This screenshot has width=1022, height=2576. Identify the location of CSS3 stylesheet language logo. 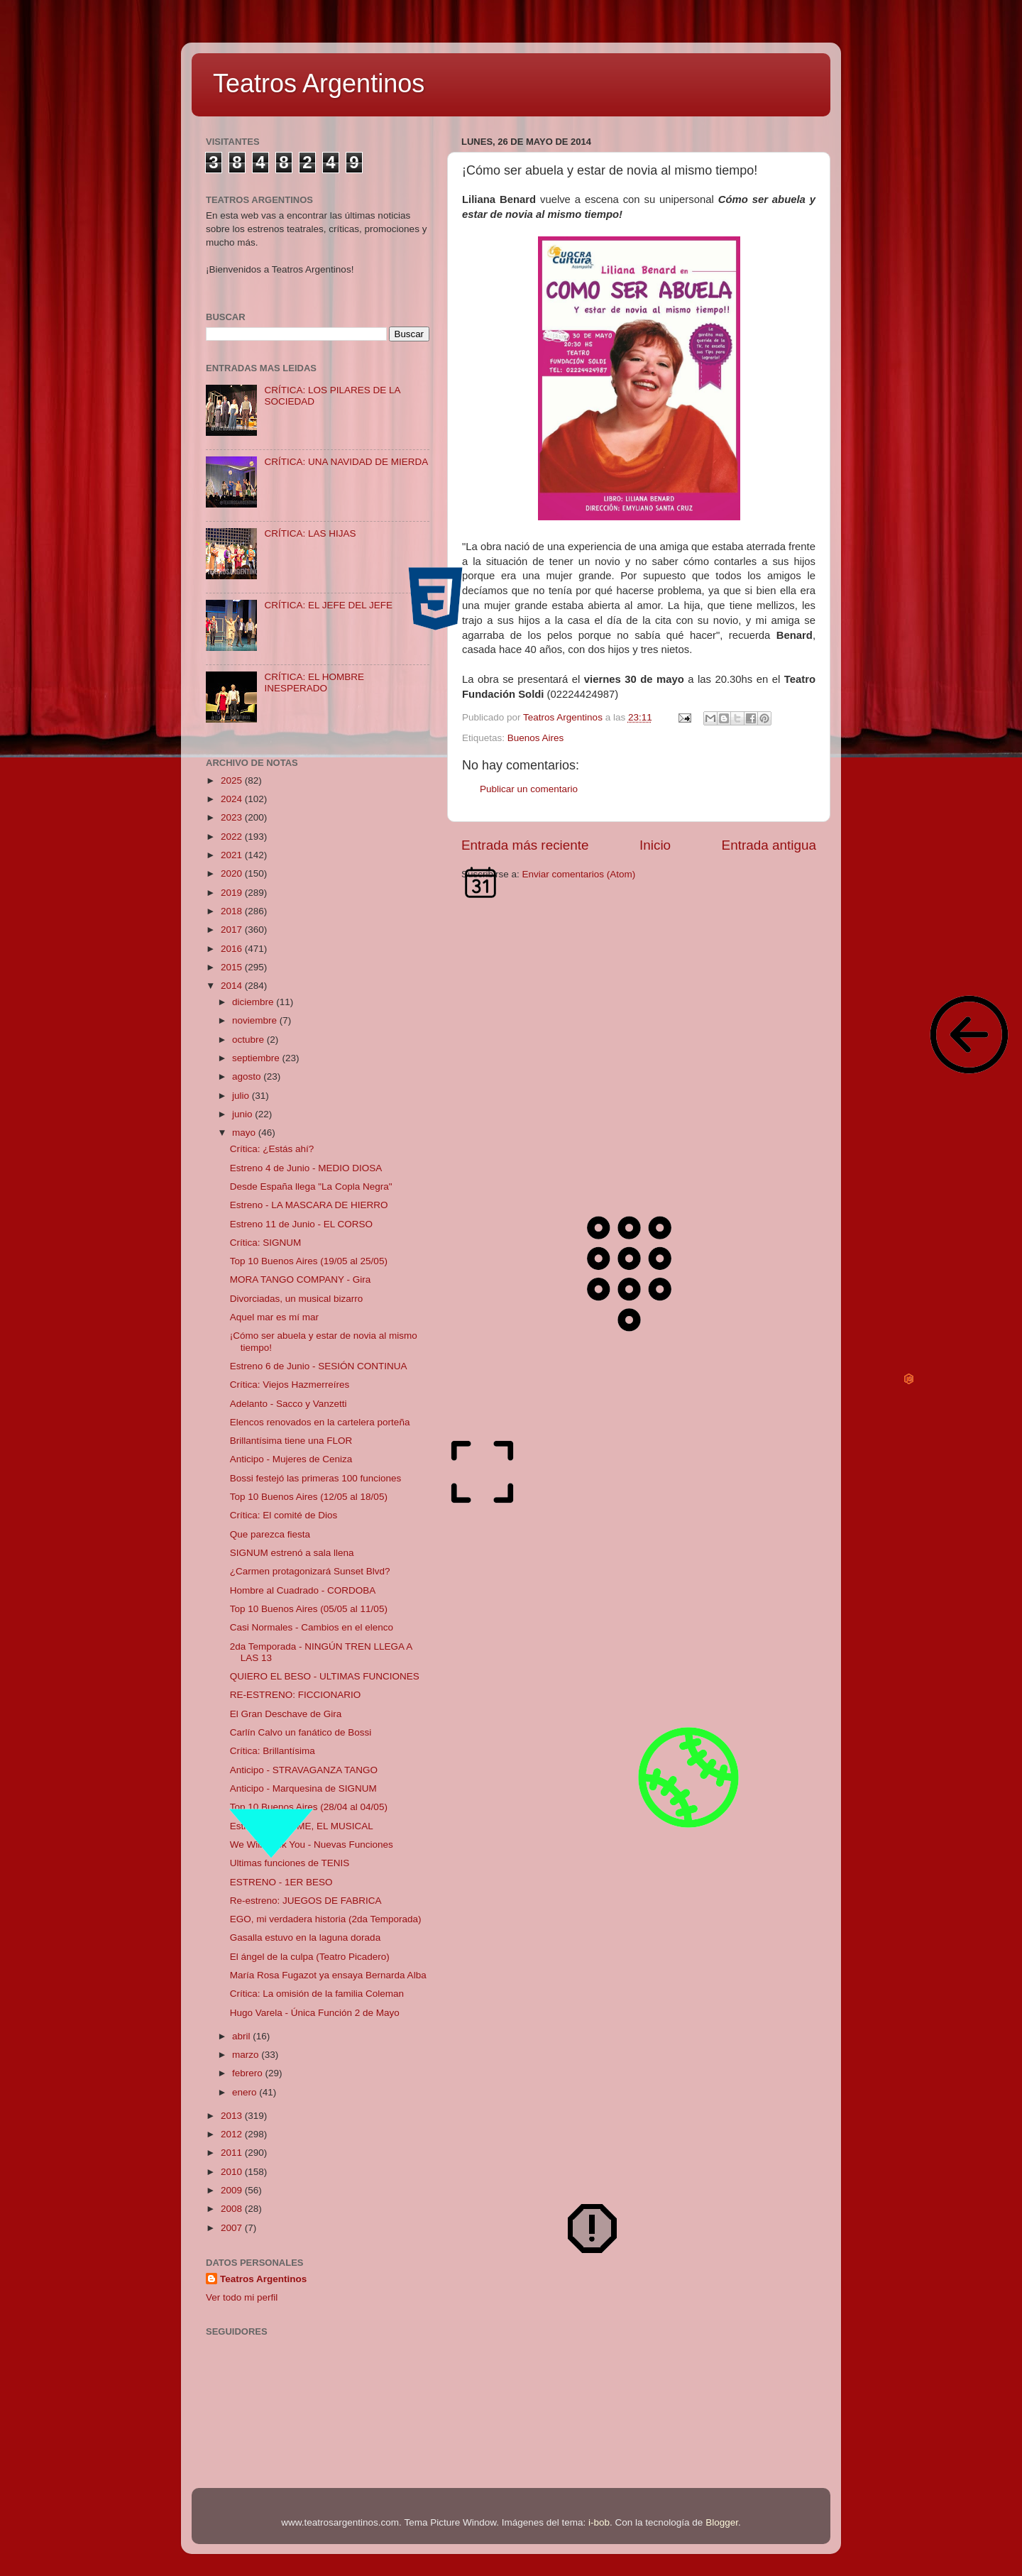
(435, 598).